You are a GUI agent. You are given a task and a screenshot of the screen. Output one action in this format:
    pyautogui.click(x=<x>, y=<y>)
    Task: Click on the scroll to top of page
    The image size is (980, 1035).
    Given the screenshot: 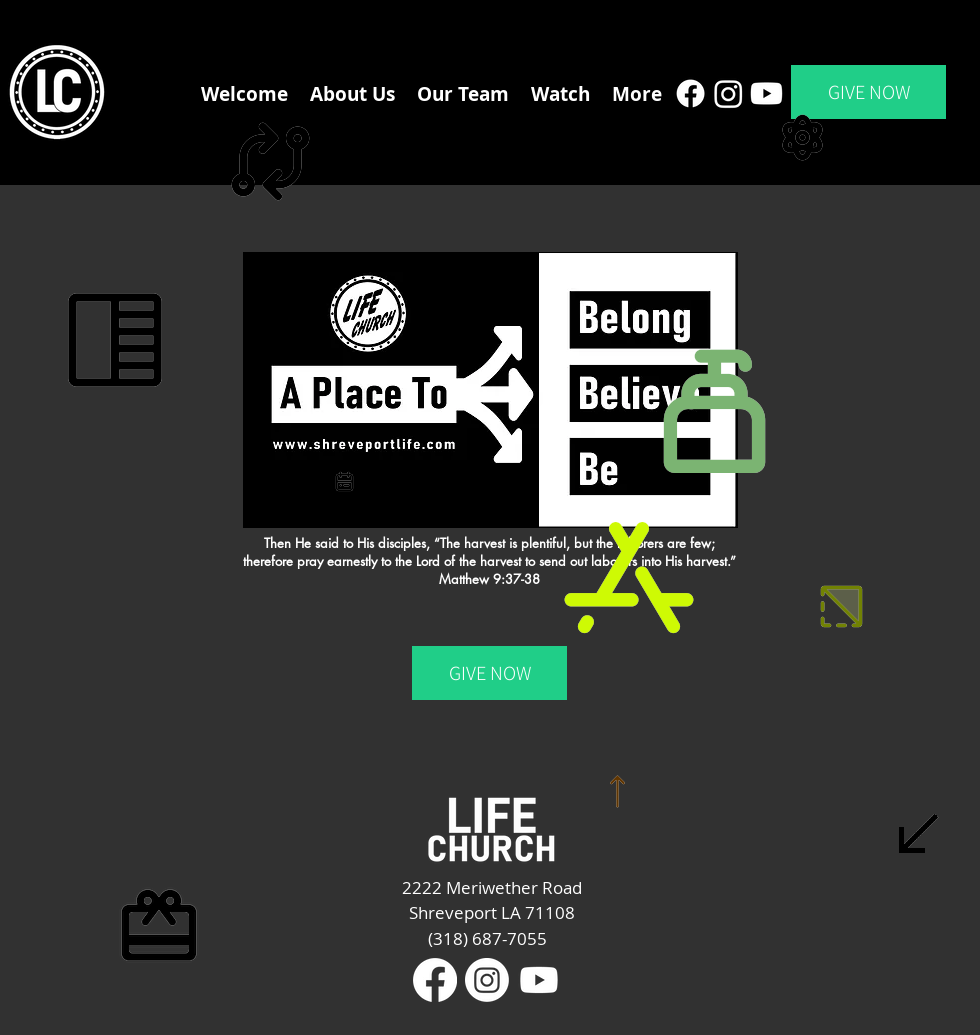 What is the action you would take?
    pyautogui.click(x=617, y=791)
    